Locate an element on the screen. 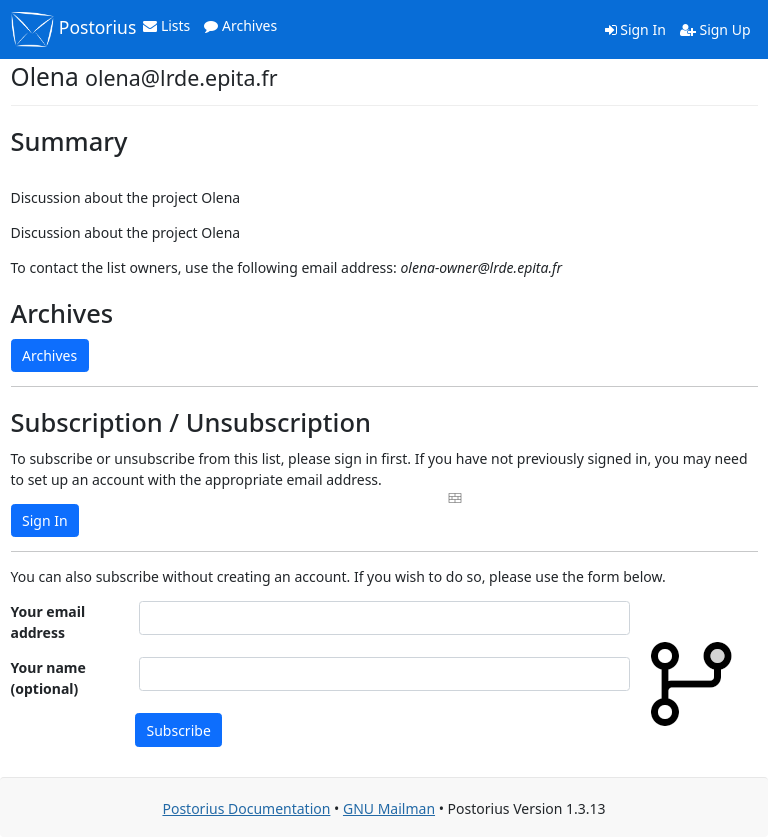 Image resolution: width=768 pixels, height=837 pixels. view or edit wall layout is located at coordinates (455, 498).